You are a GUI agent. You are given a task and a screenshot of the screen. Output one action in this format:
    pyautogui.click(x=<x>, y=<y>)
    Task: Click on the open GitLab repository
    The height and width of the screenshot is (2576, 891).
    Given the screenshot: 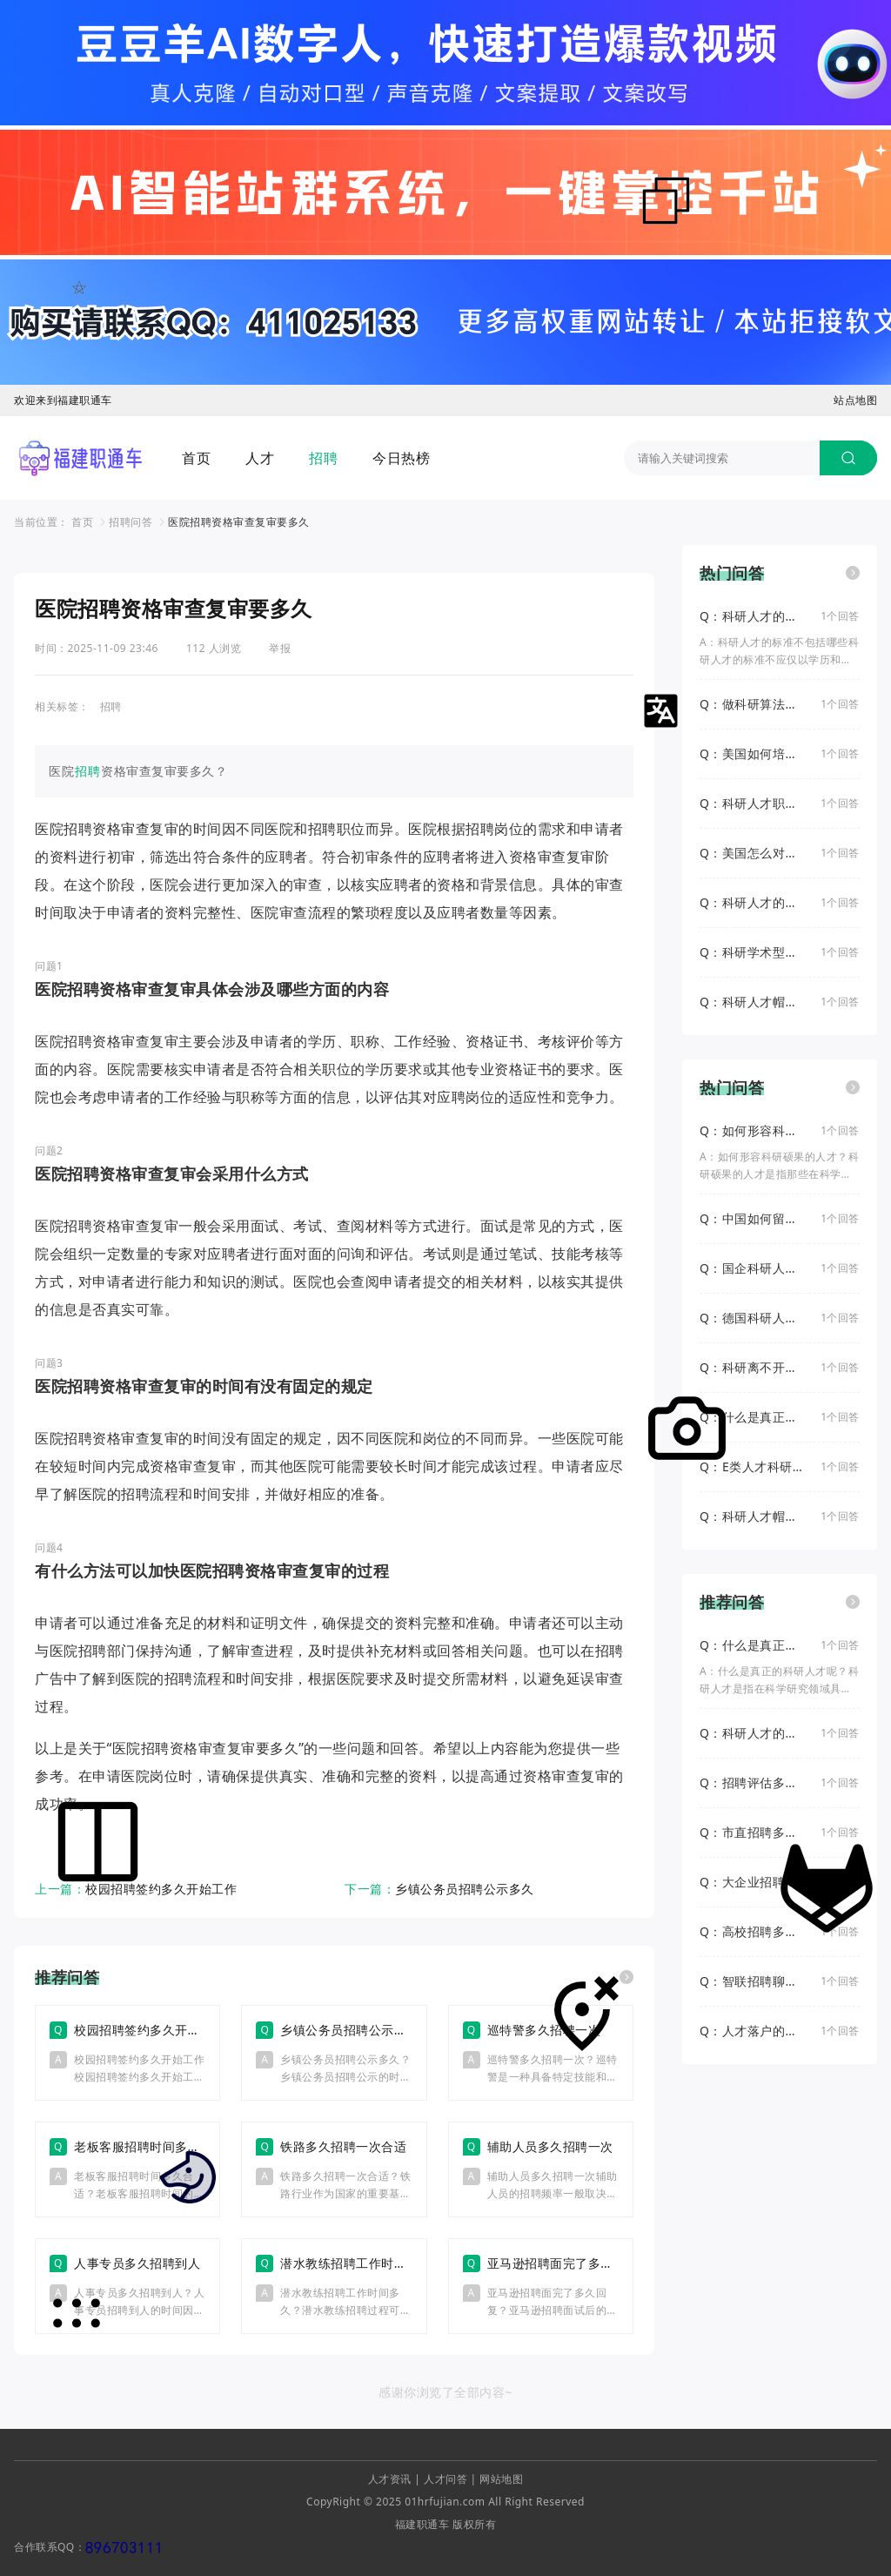 What is the action you would take?
    pyautogui.click(x=827, y=1887)
    